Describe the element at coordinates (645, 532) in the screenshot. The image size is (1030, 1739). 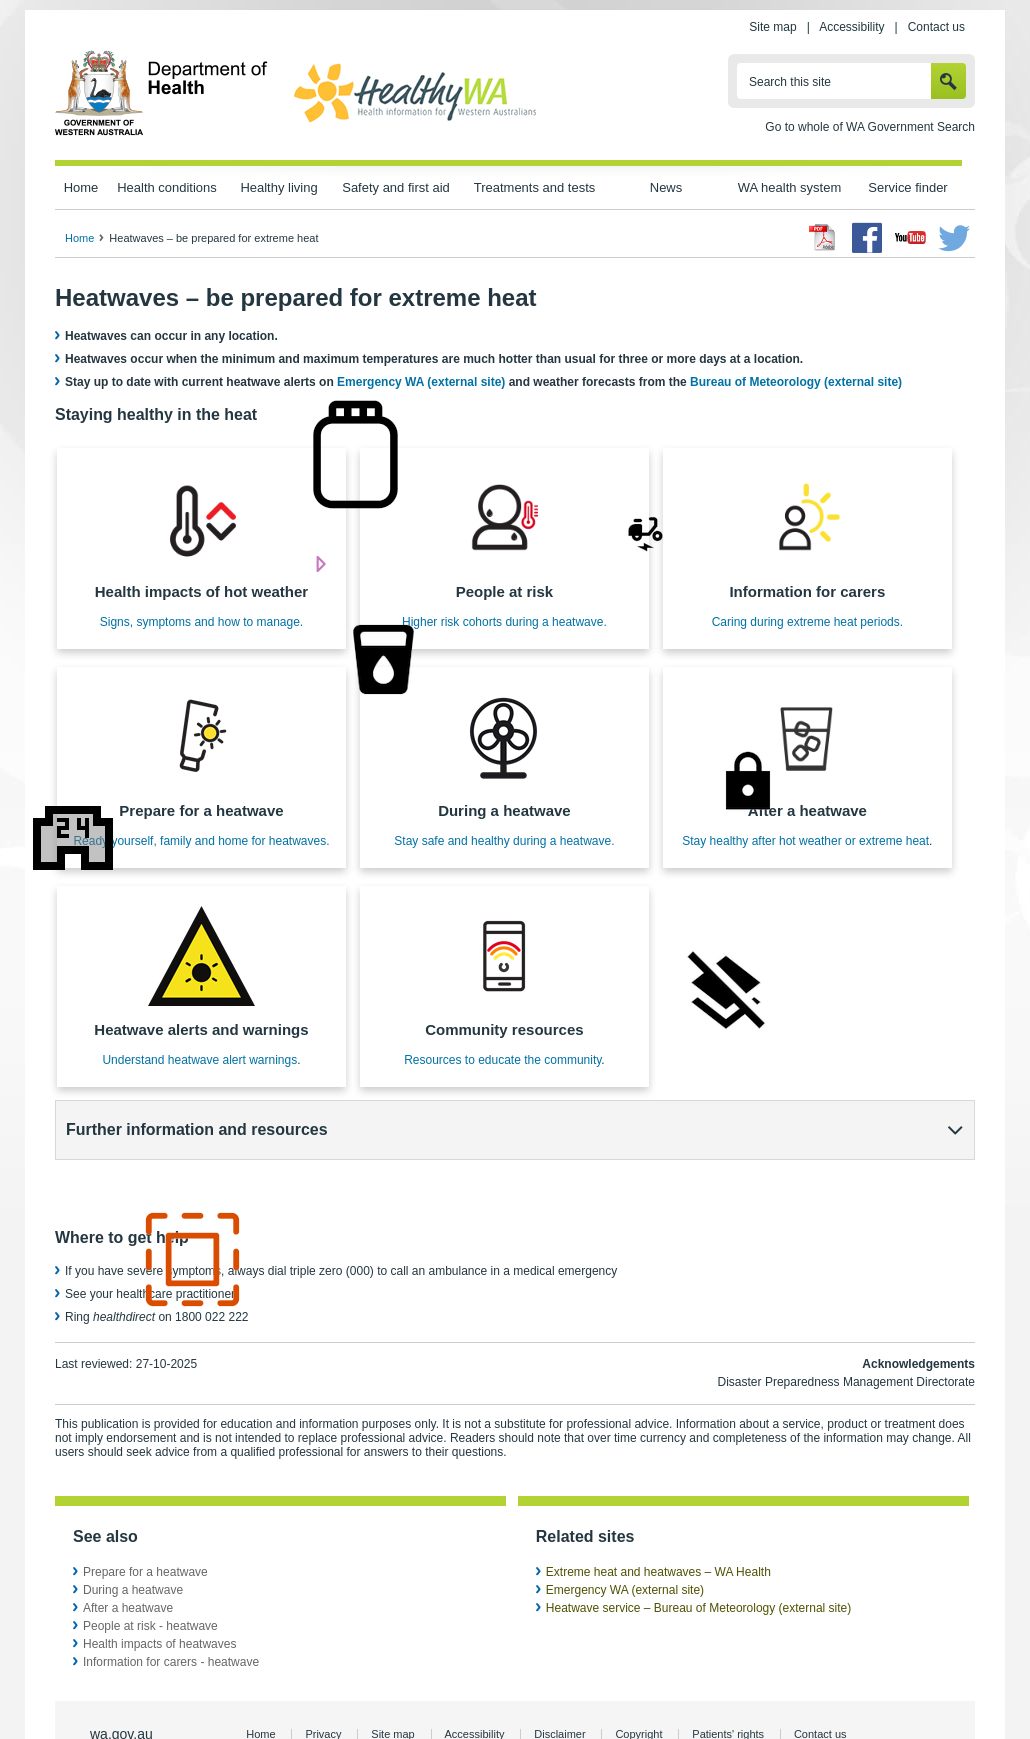
I see `select electric moped as transportation mode` at that location.